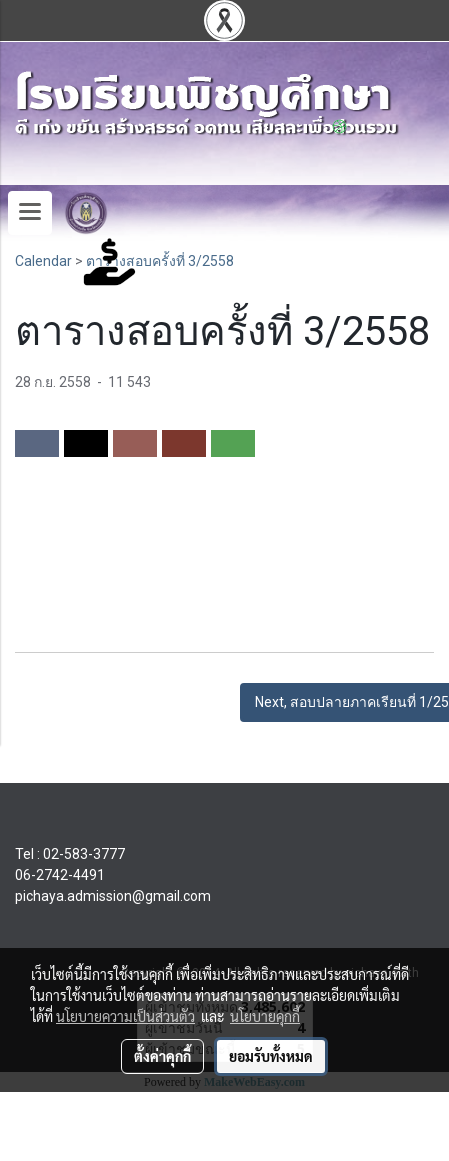  Describe the element at coordinates (109, 262) in the screenshot. I see `make a payment or donation` at that location.